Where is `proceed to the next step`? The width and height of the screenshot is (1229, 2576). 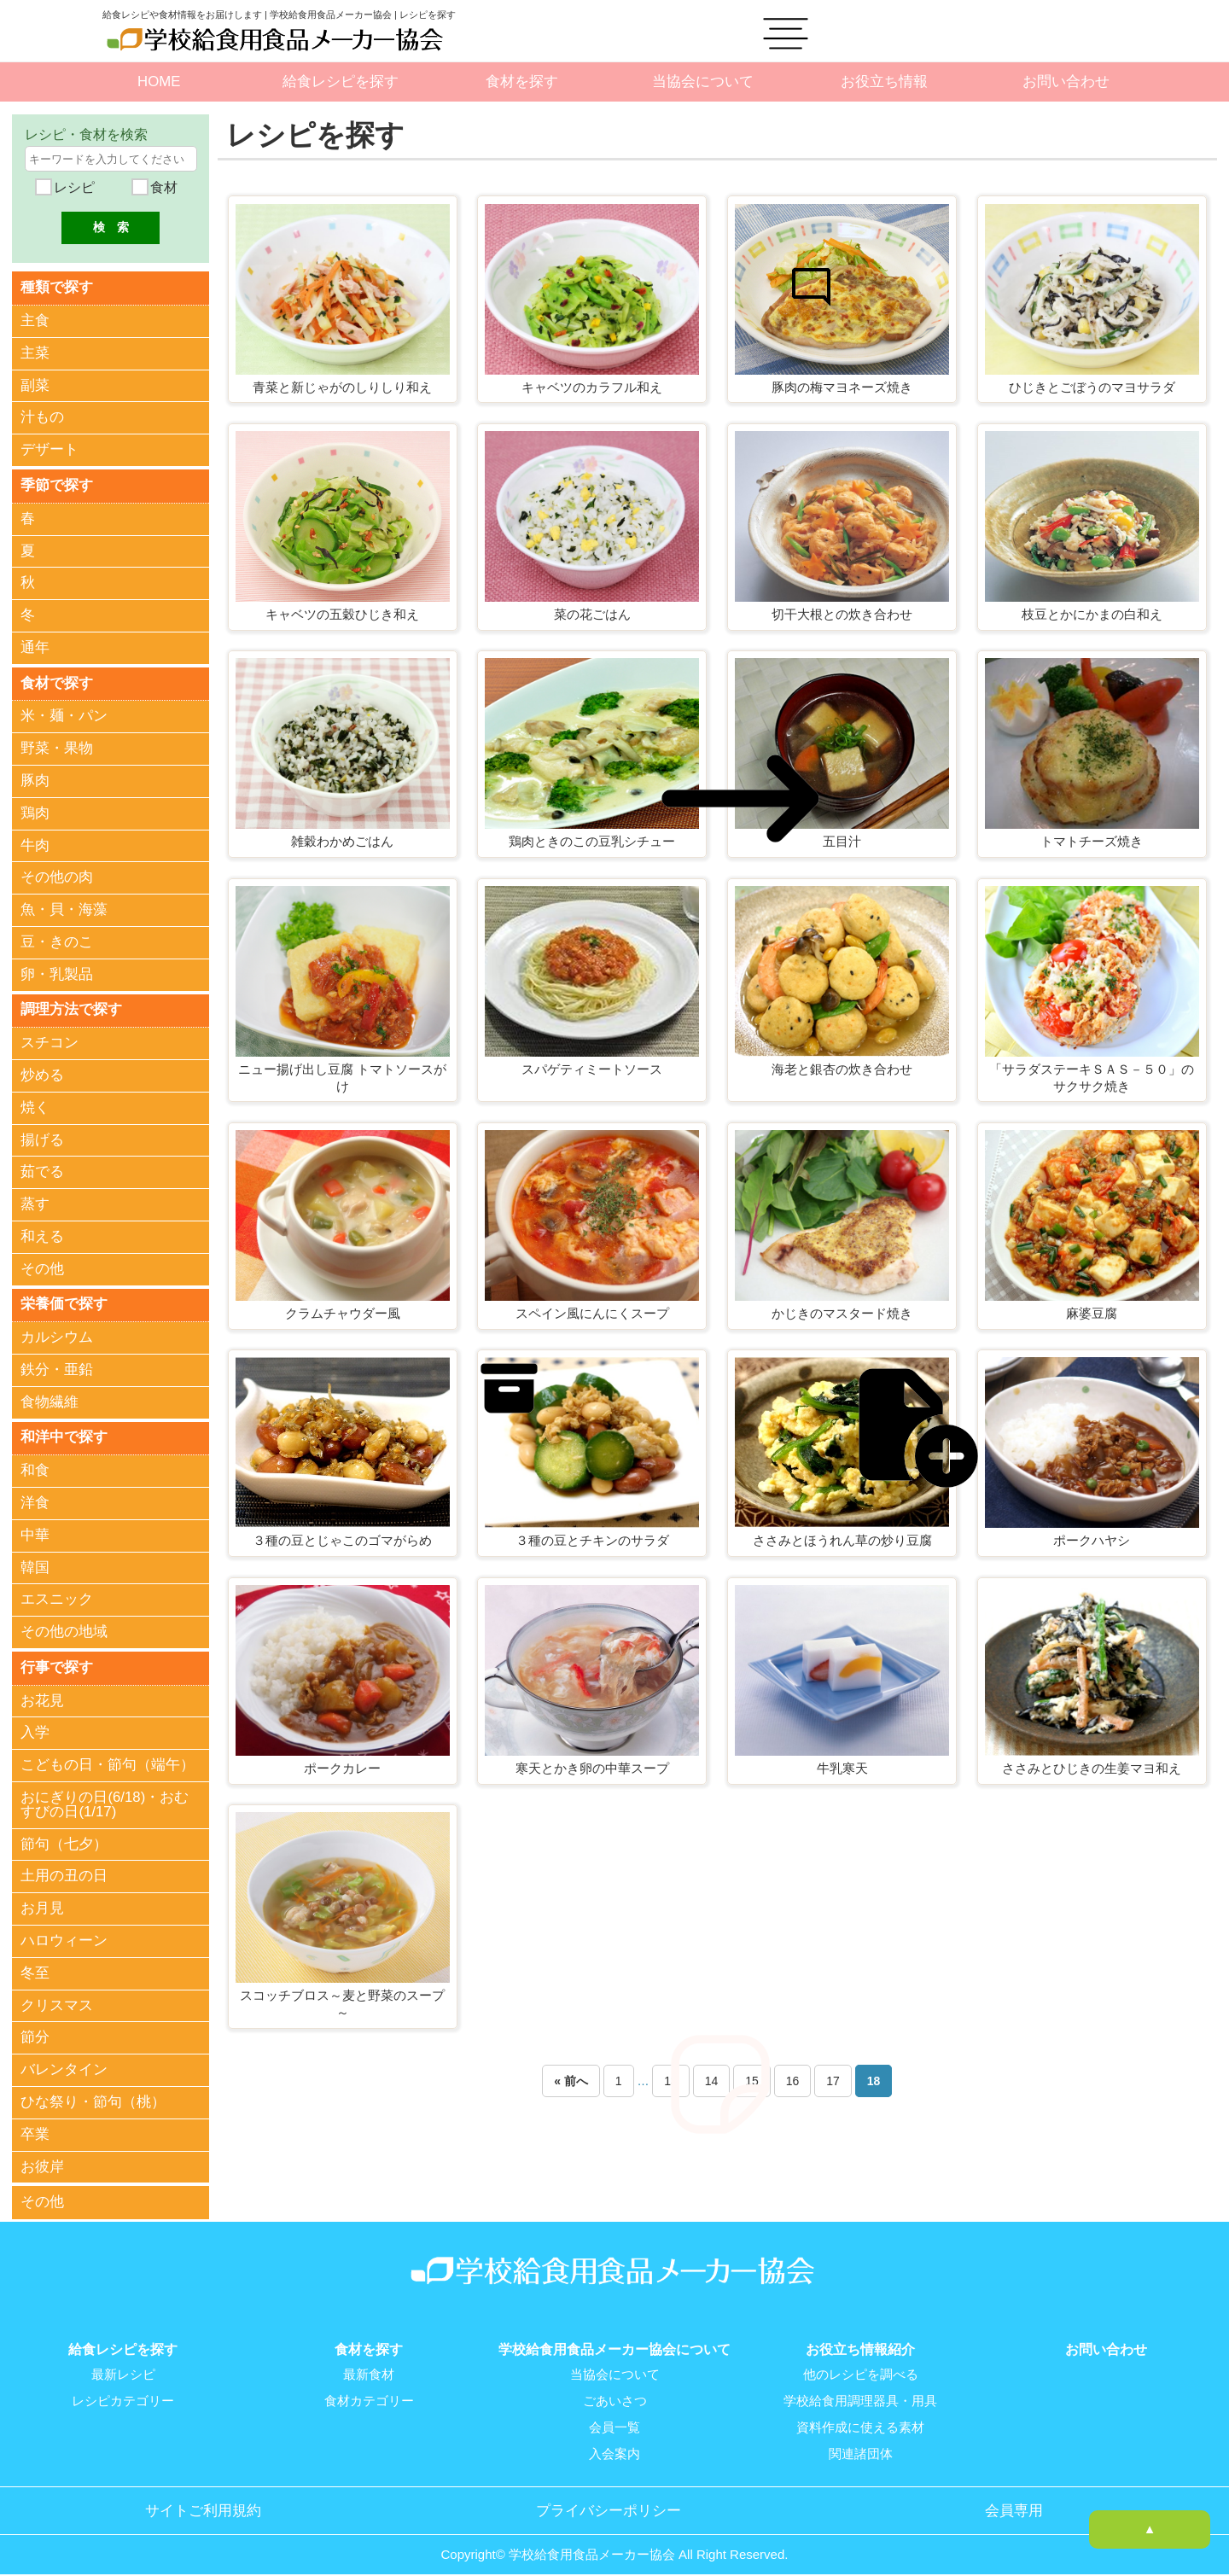 proceed to the next step is located at coordinates (740, 798).